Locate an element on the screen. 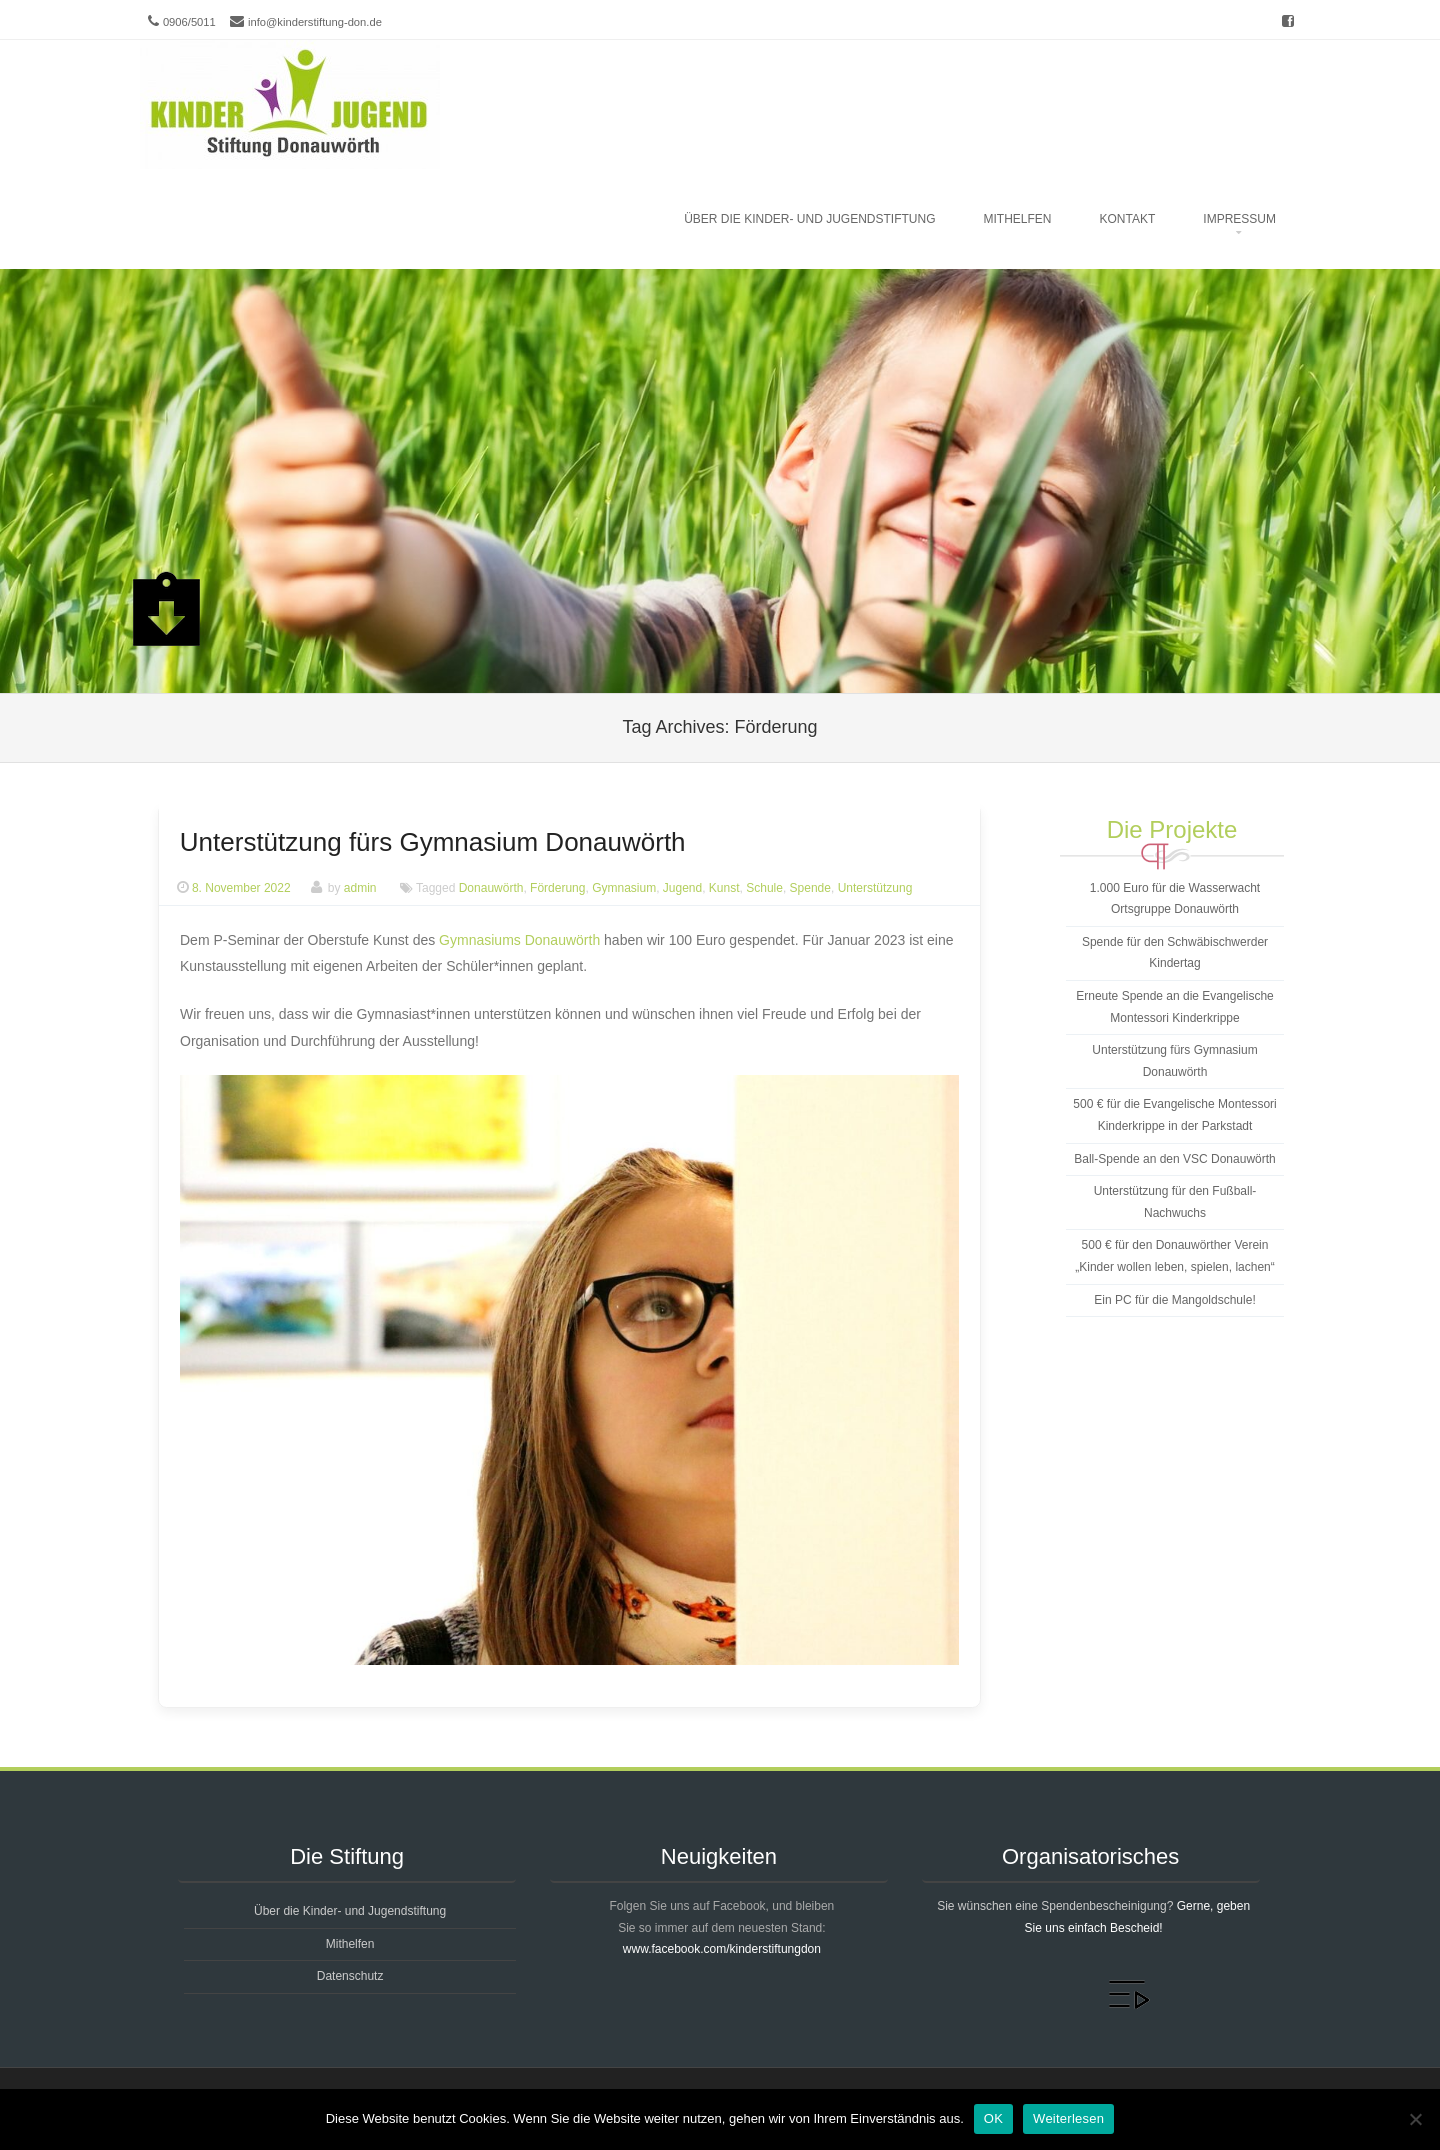 The image size is (1440, 2150). view playback queue is located at coordinates (1127, 1994).